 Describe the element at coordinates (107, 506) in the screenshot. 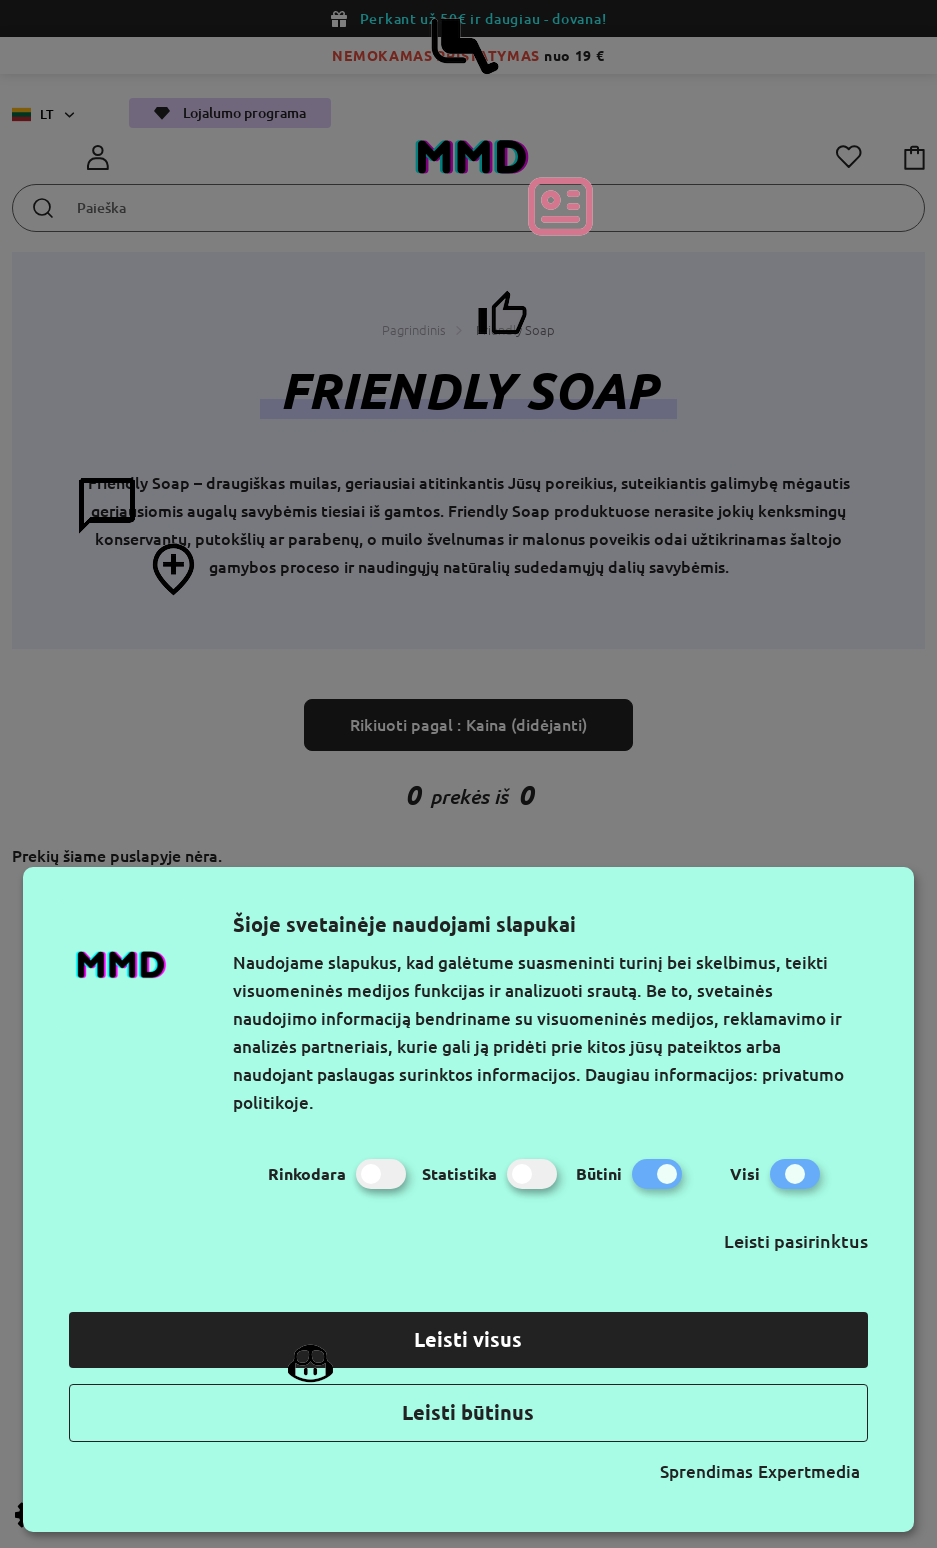

I see `open messaging or chat feature` at that location.